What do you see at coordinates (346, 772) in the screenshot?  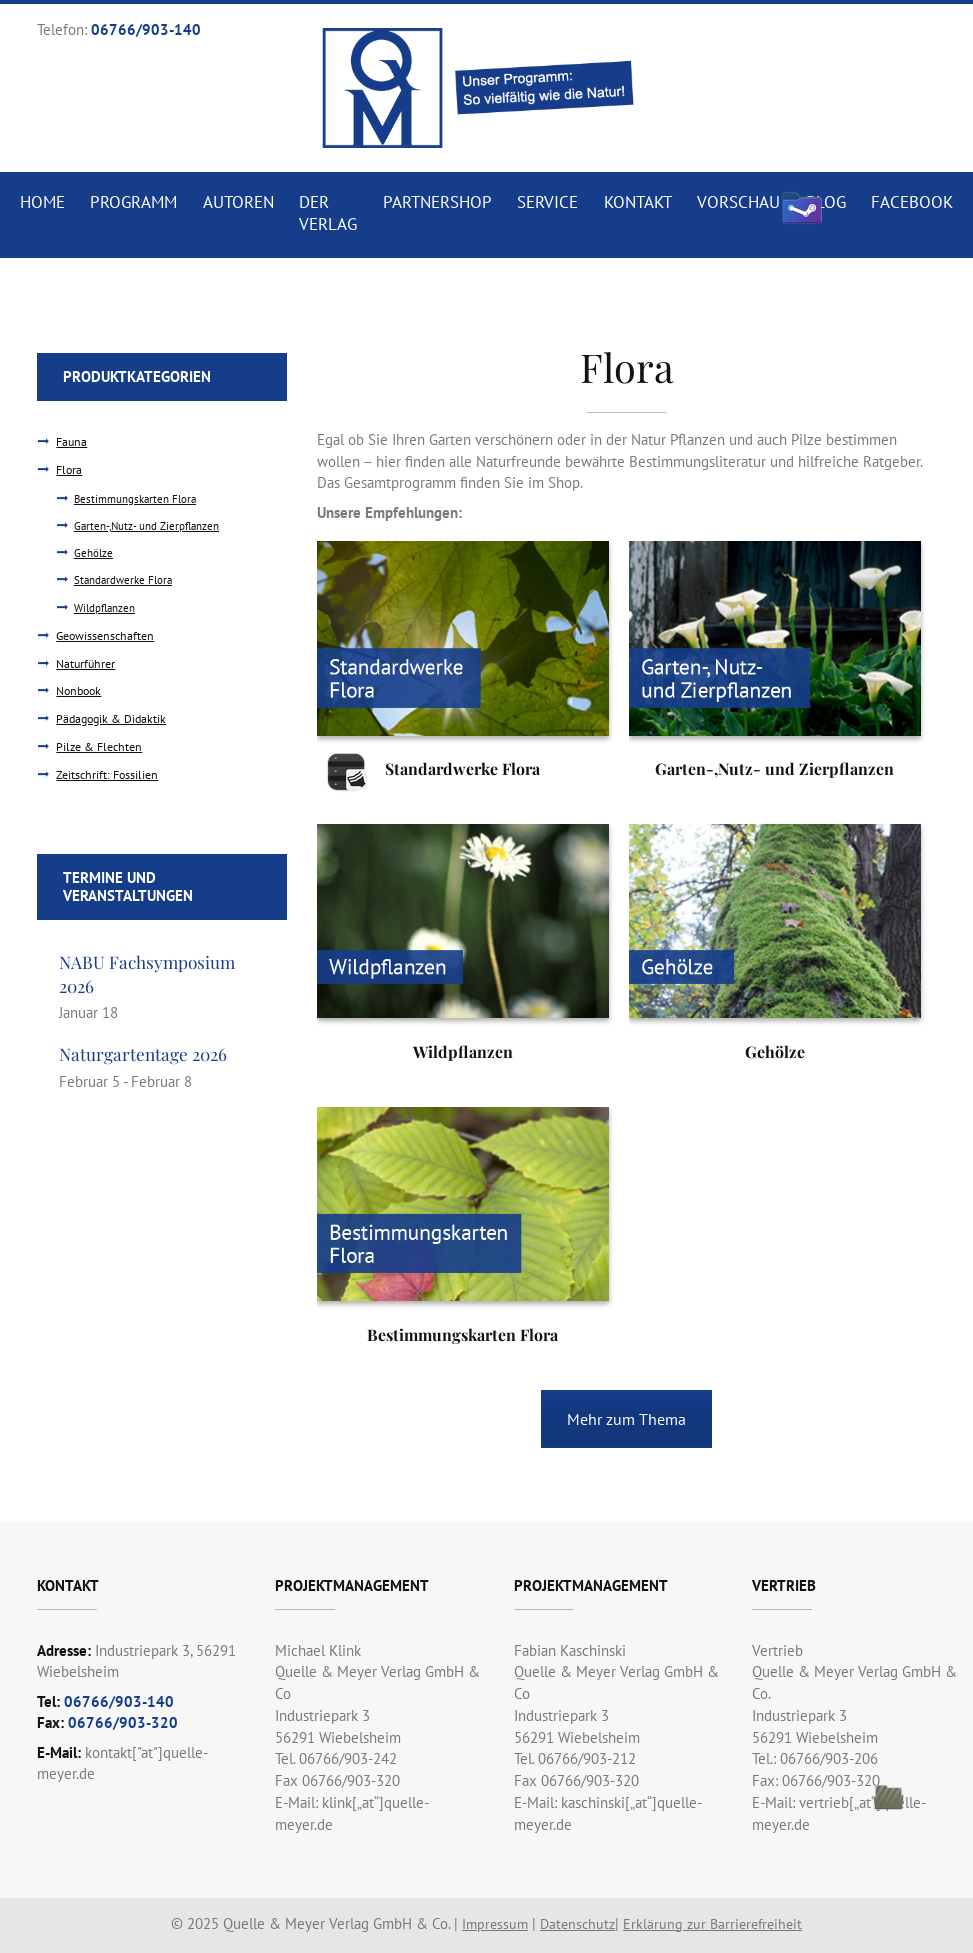 I see `configure kerberos authentication settings for network servers` at bounding box center [346, 772].